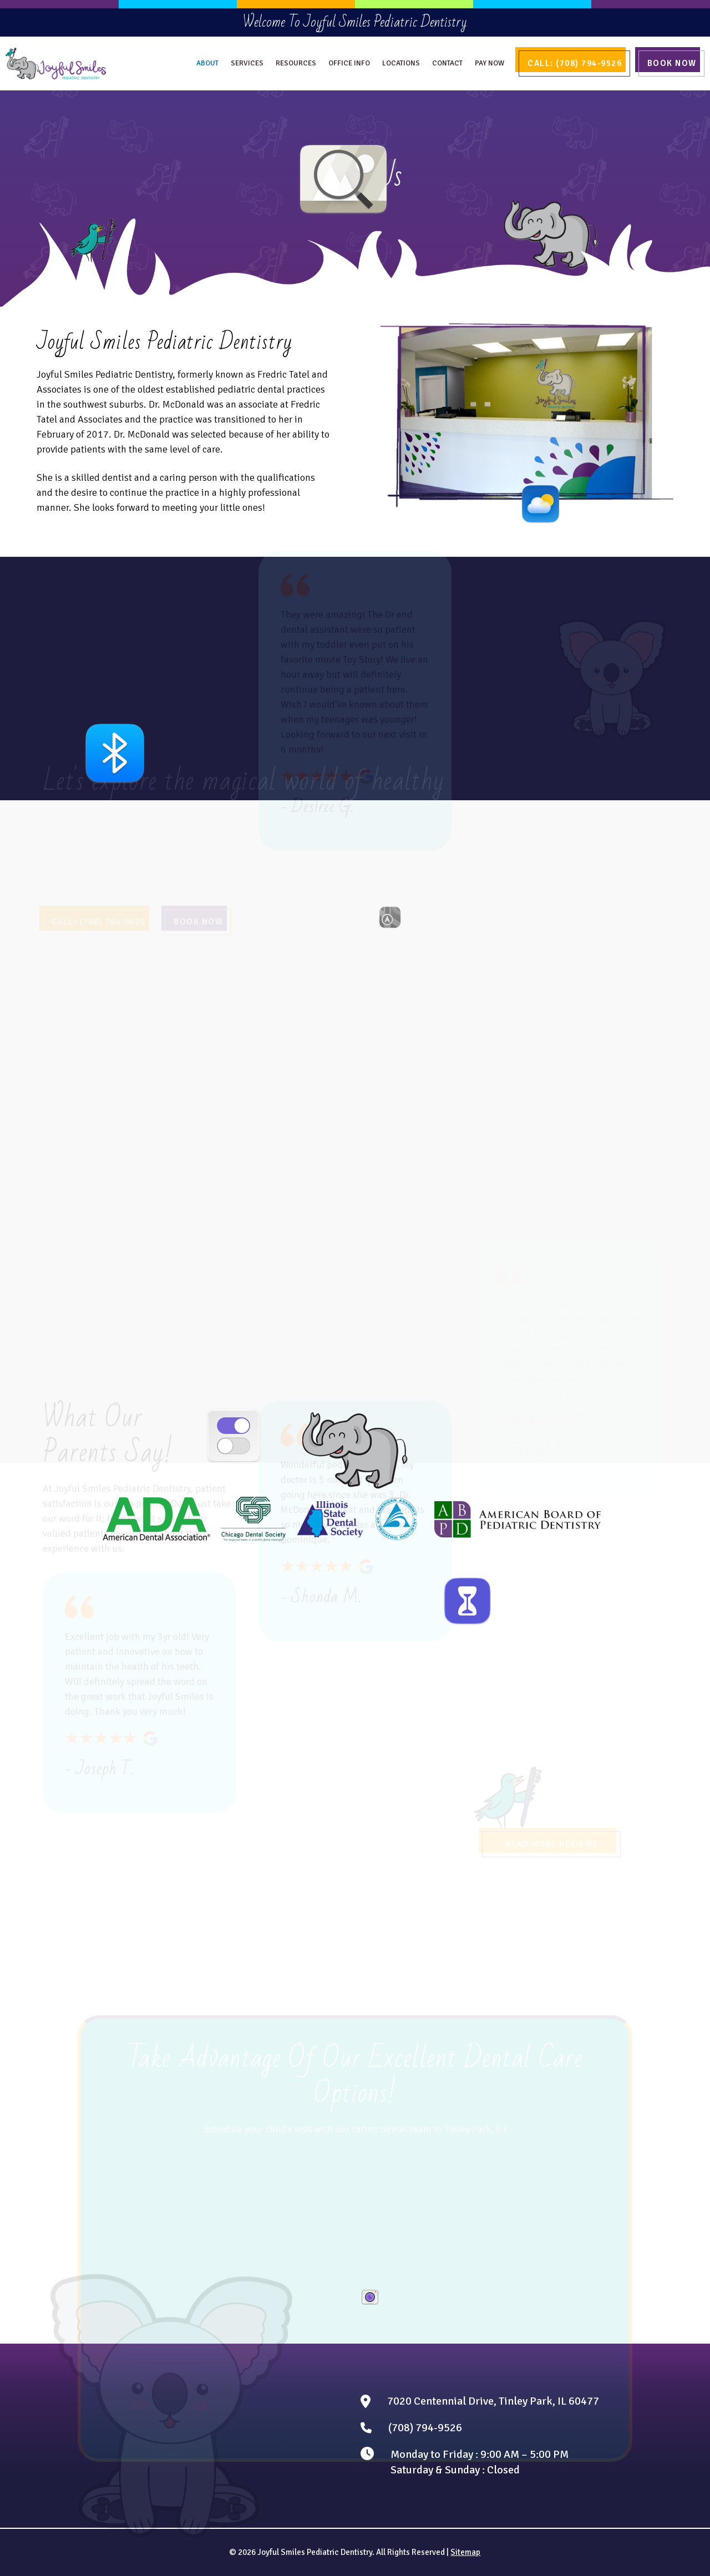 Image resolution: width=710 pixels, height=2576 pixels. What do you see at coordinates (115, 753) in the screenshot?
I see `open bluetooth file exchange app` at bounding box center [115, 753].